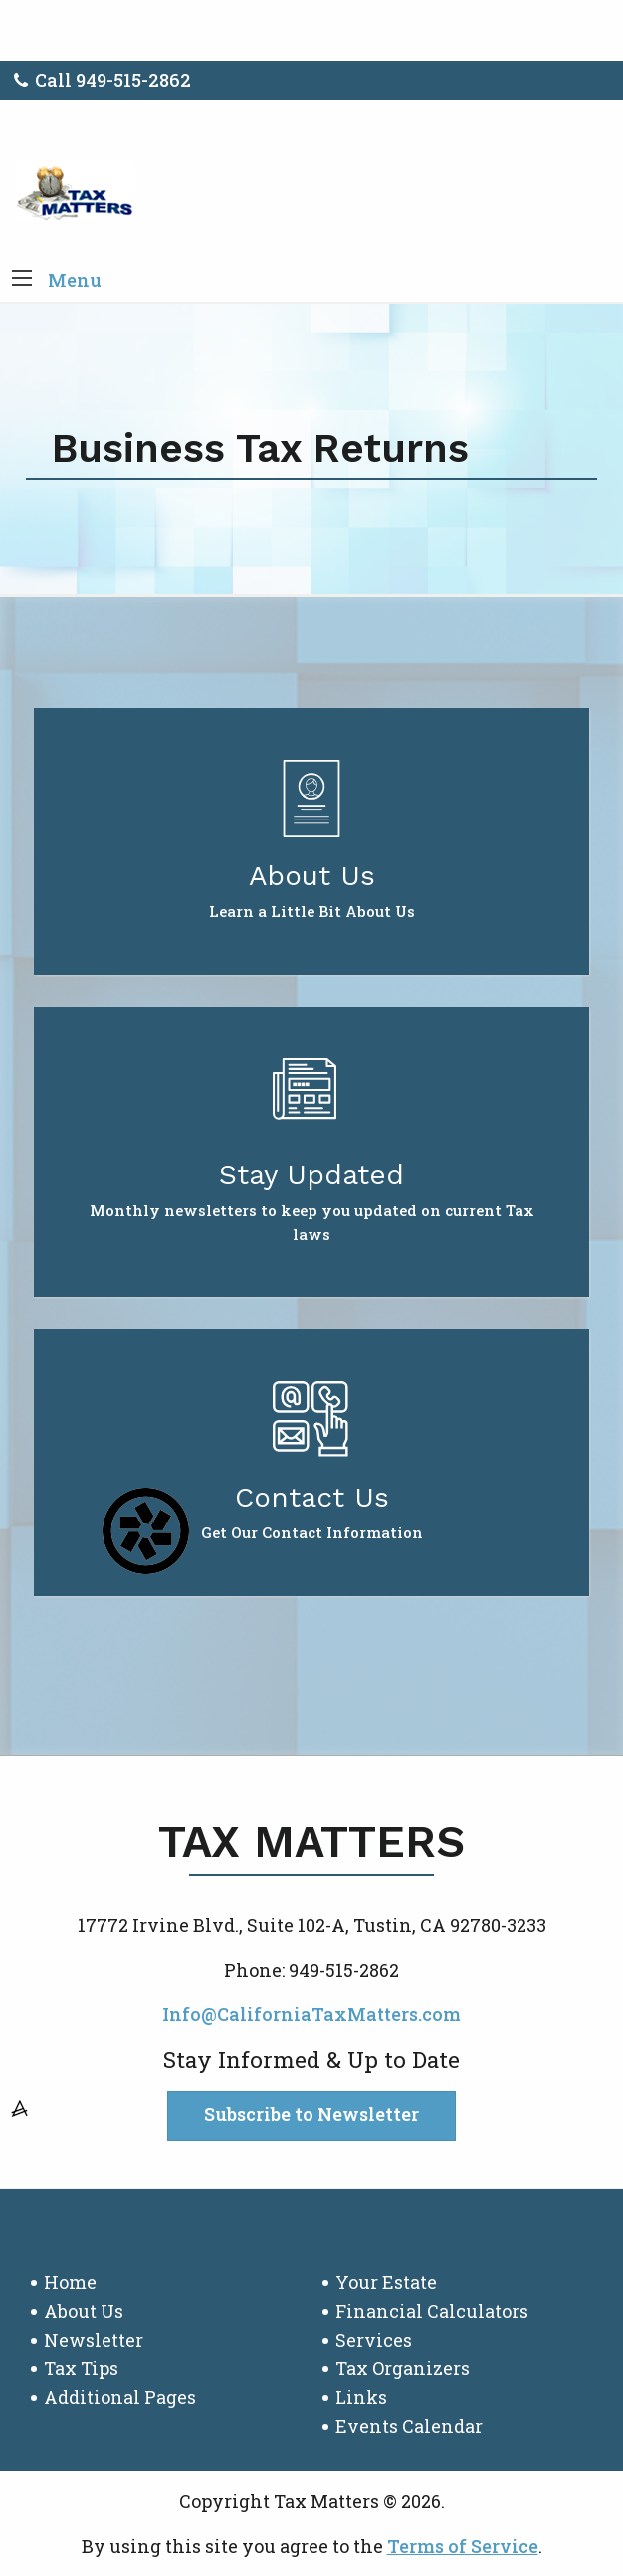 The height and width of the screenshot is (2576, 623). Describe the element at coordinates (19, 2108) in the screenshot. I see `open the Actual Budget app` at that location.